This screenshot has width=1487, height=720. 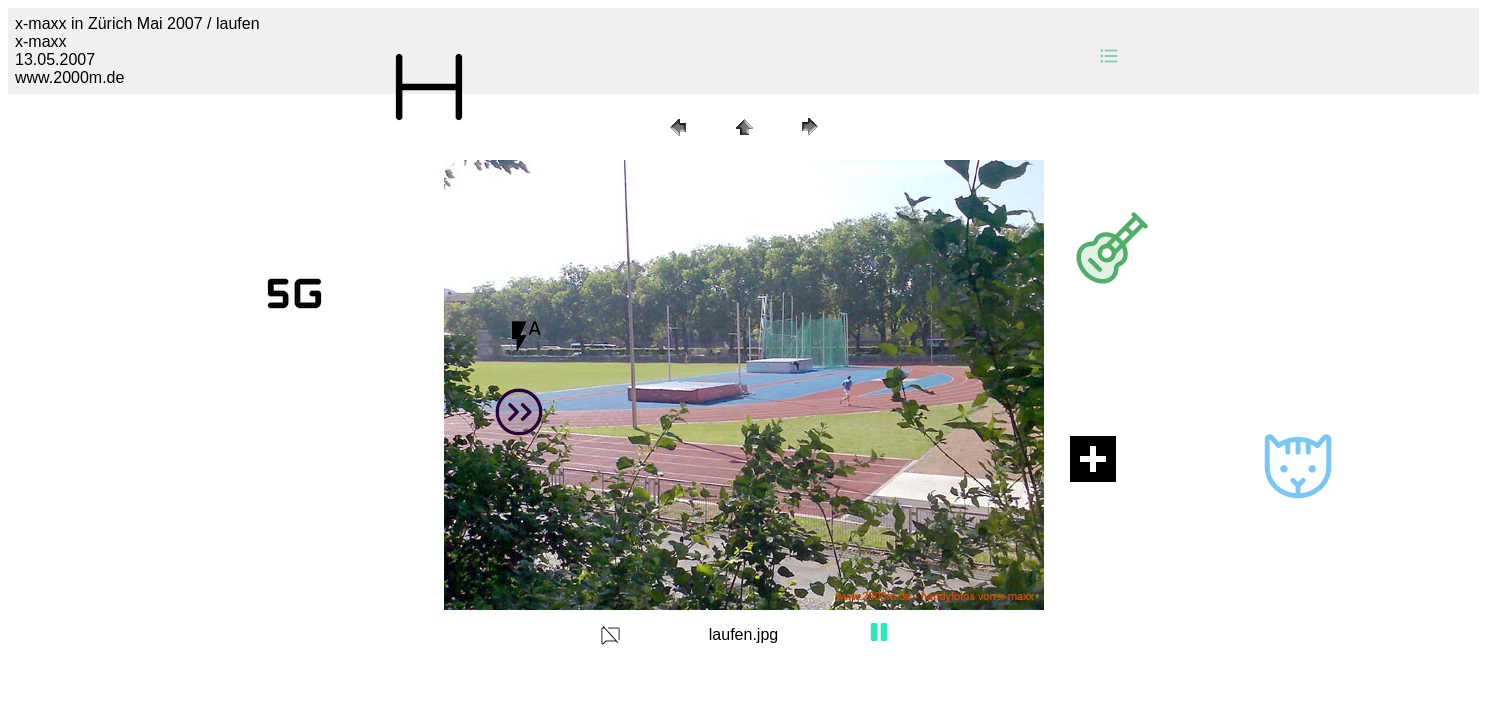 I want to click on view pet or animal-related content, so click(x=1298, y=465).